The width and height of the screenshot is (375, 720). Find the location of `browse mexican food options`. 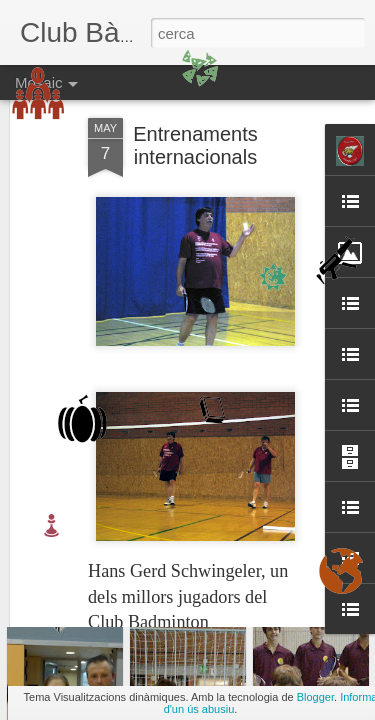

browse mexican food options is located at coordinates (200, 68).